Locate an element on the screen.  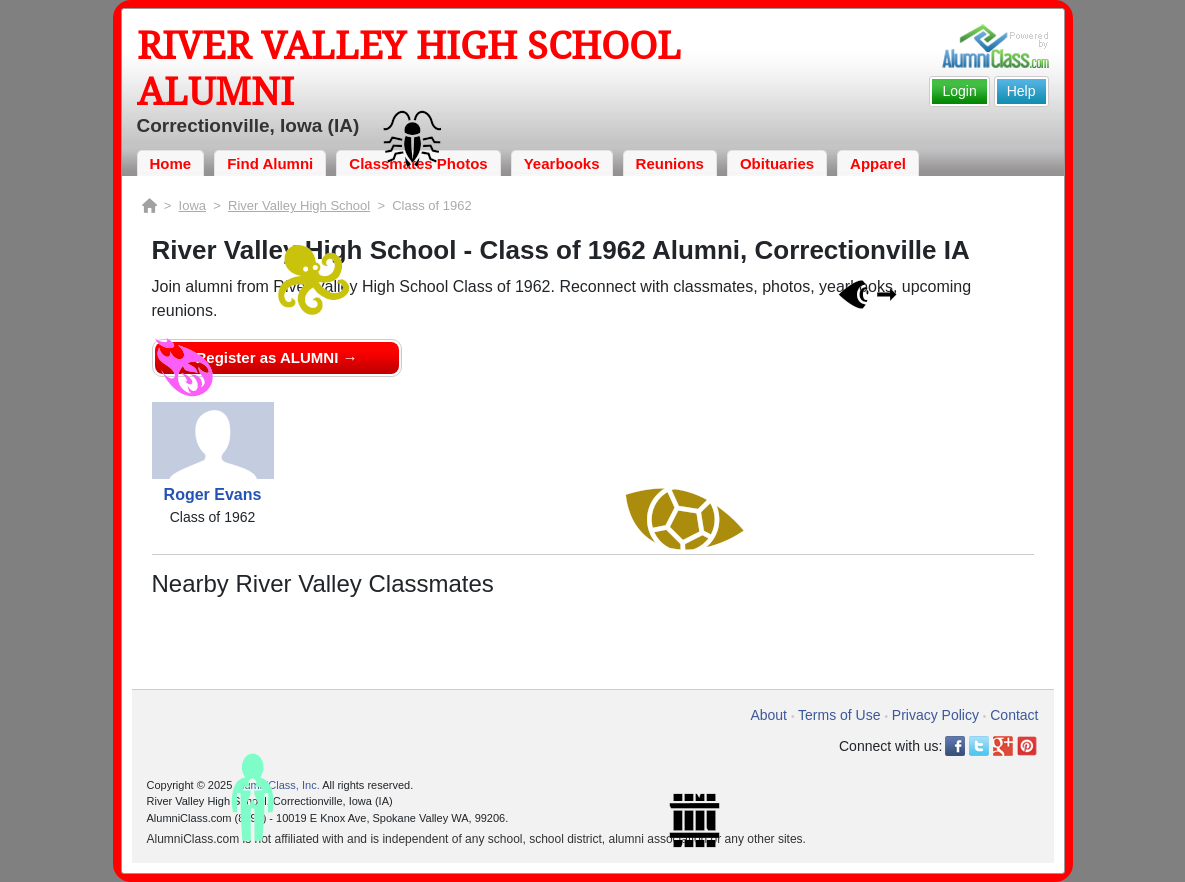
indicates a hot streak or trending content is located at coordinates (184, 367).